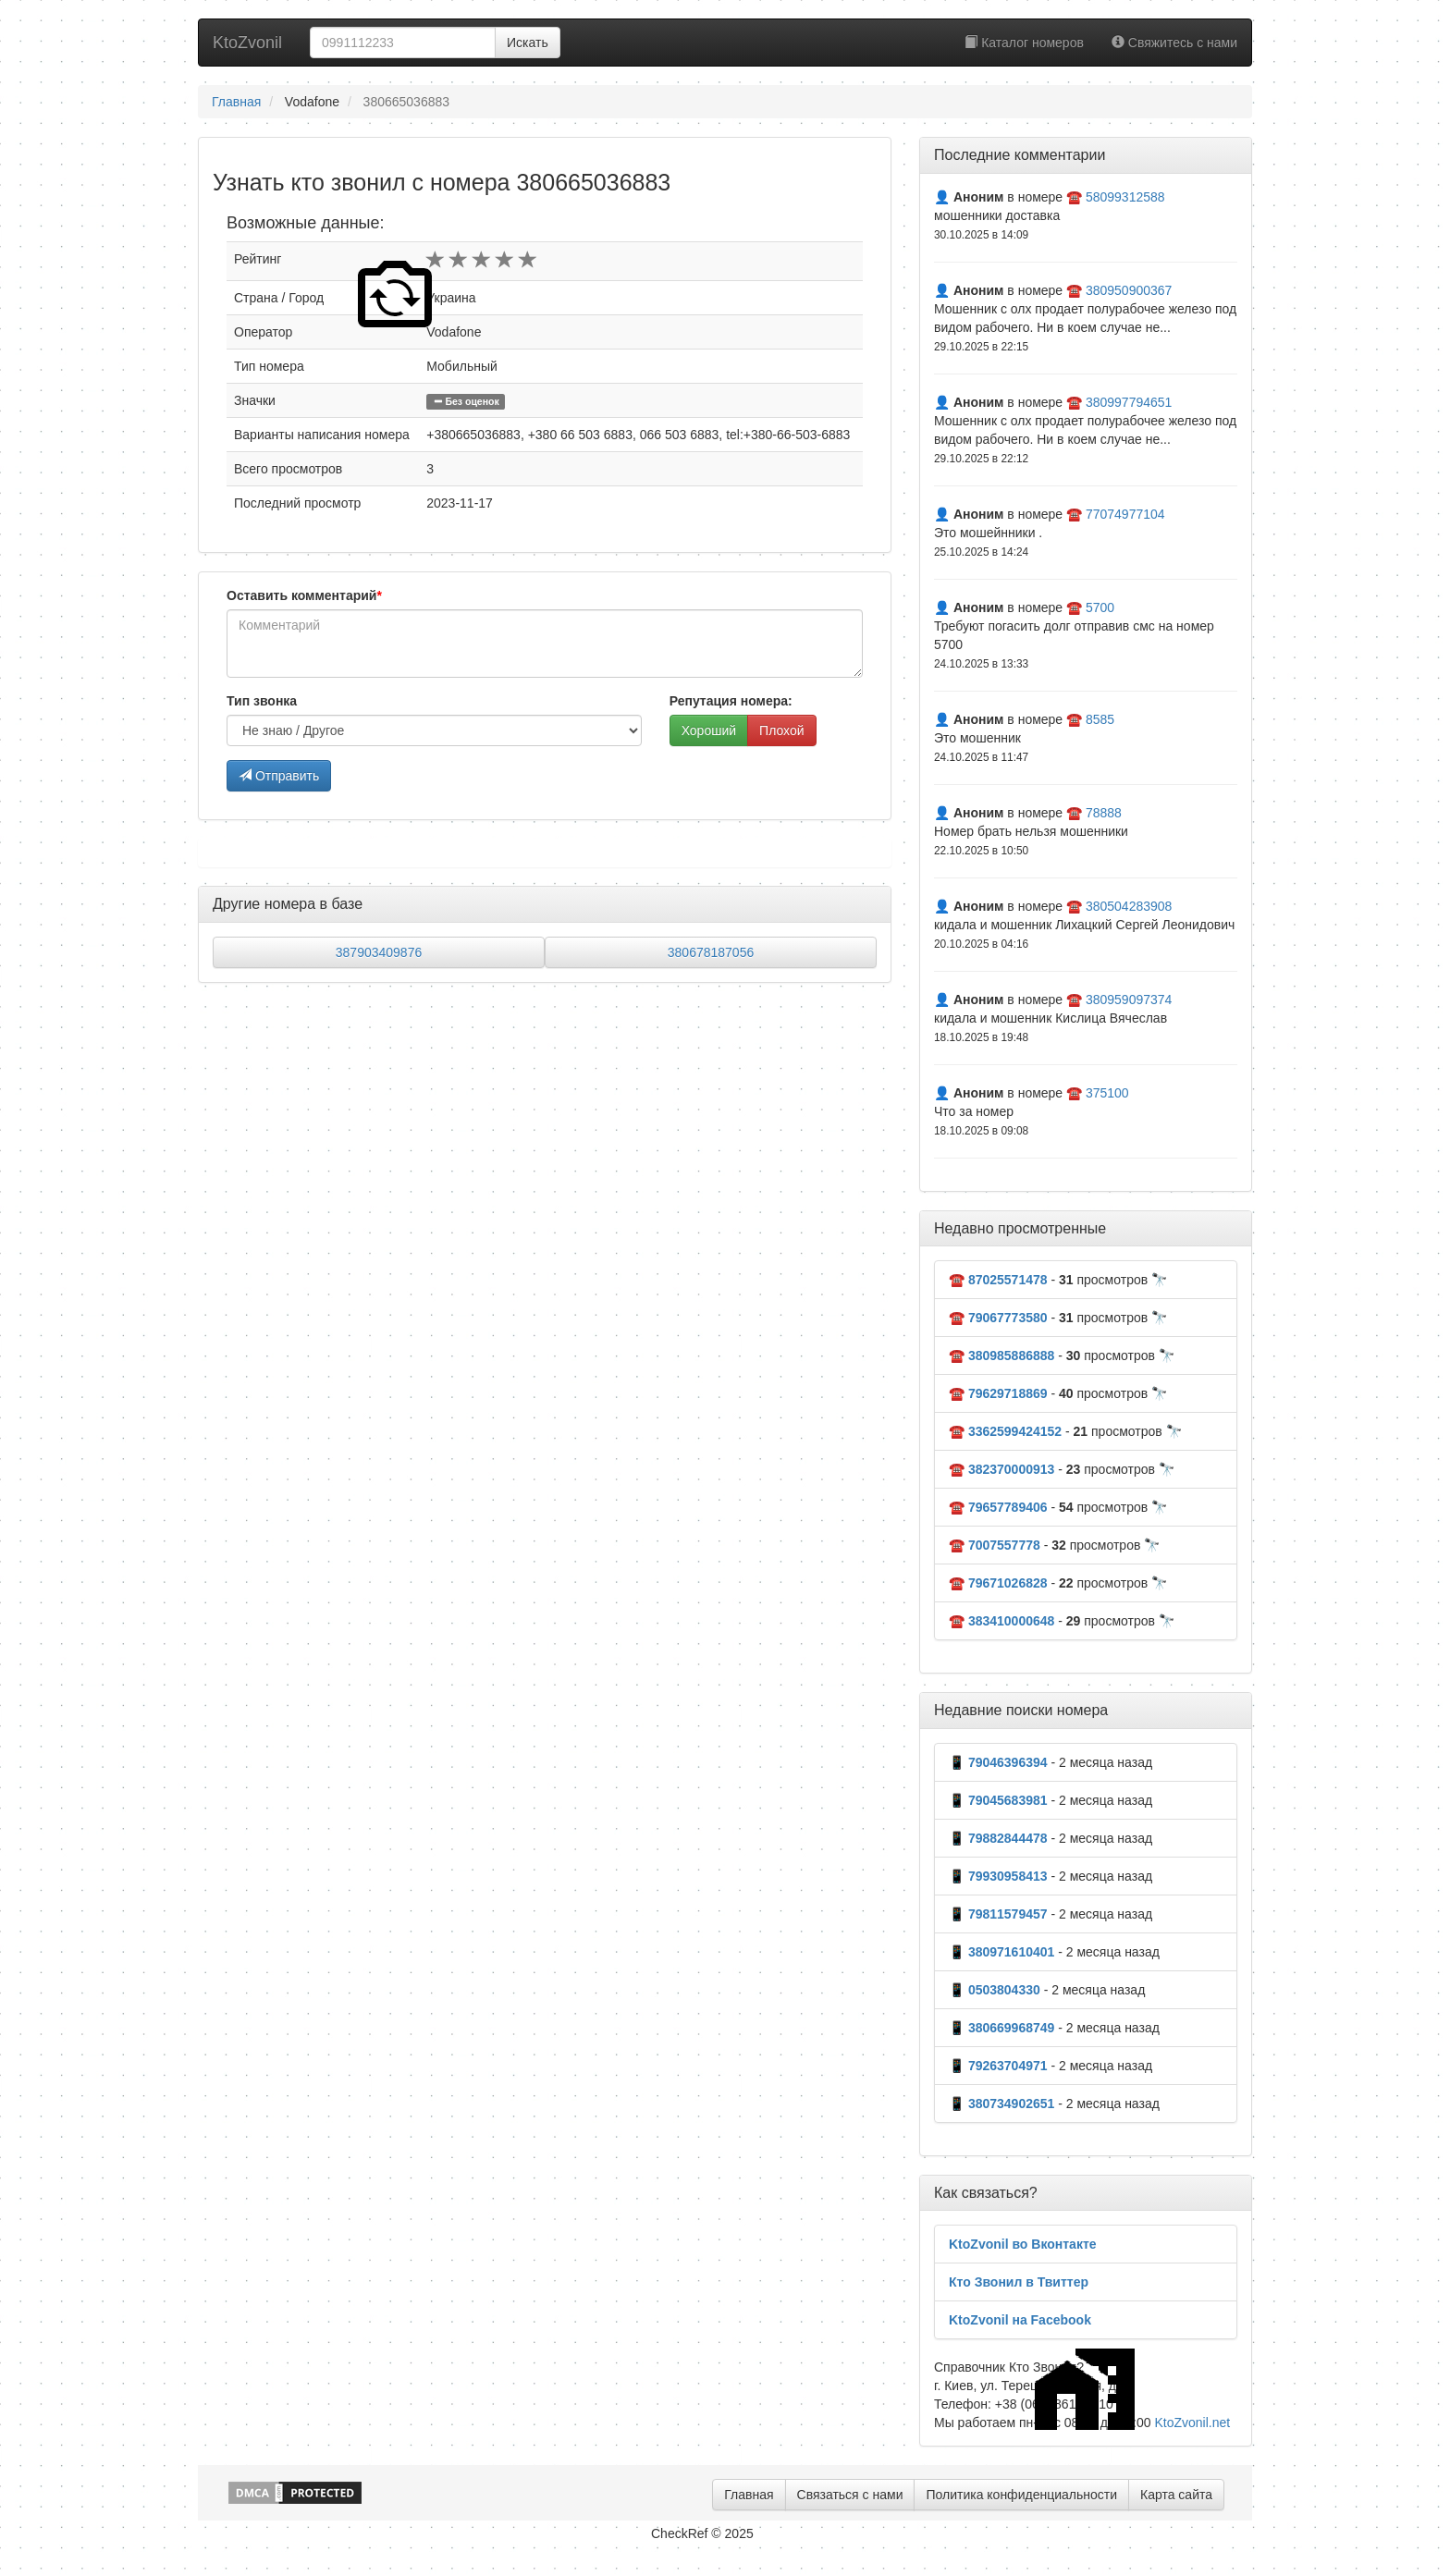 The width and height of the screenshot is (1450, 2576). What do you see at coordinates (395, 294) in the screenshot?
I see `switch between front and rear camera` at bounding box center [395, 294].